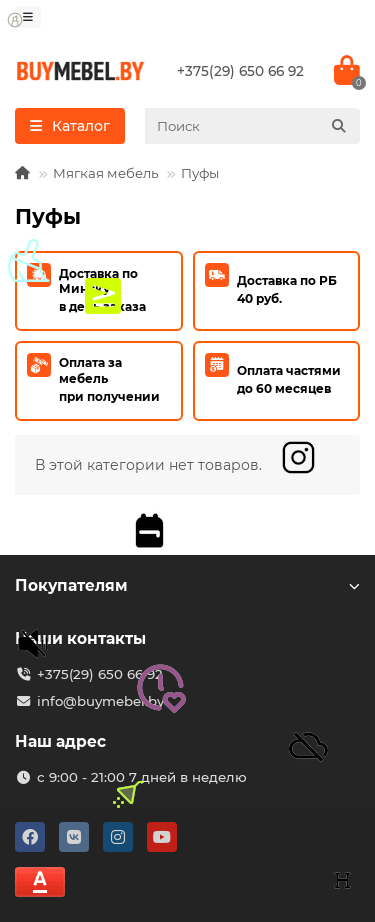  I want to click on greater than or equal to mathematical operator, so click(103, 296).